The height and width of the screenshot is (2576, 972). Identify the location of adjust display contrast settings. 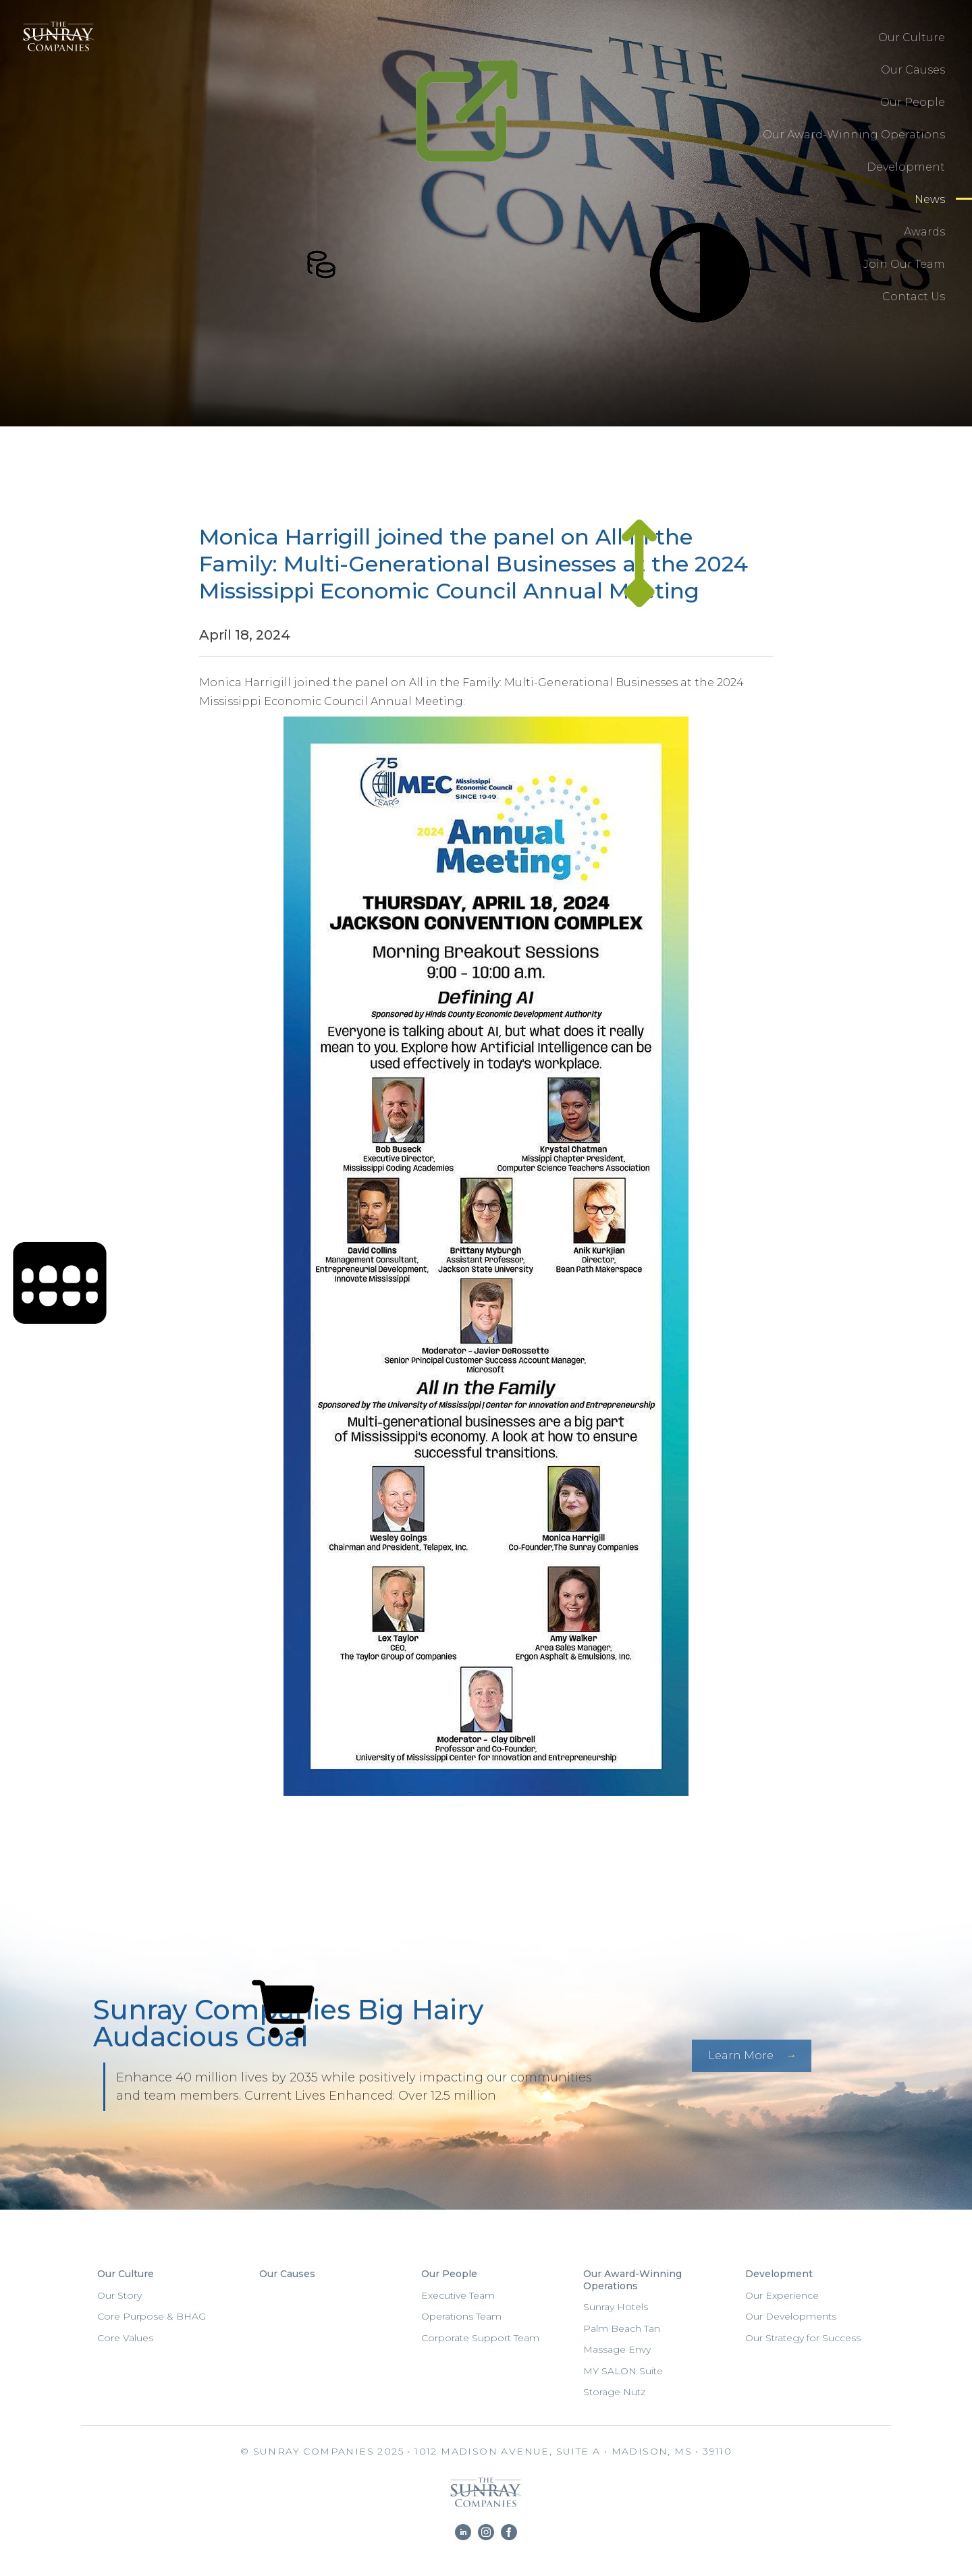
(700, 273).